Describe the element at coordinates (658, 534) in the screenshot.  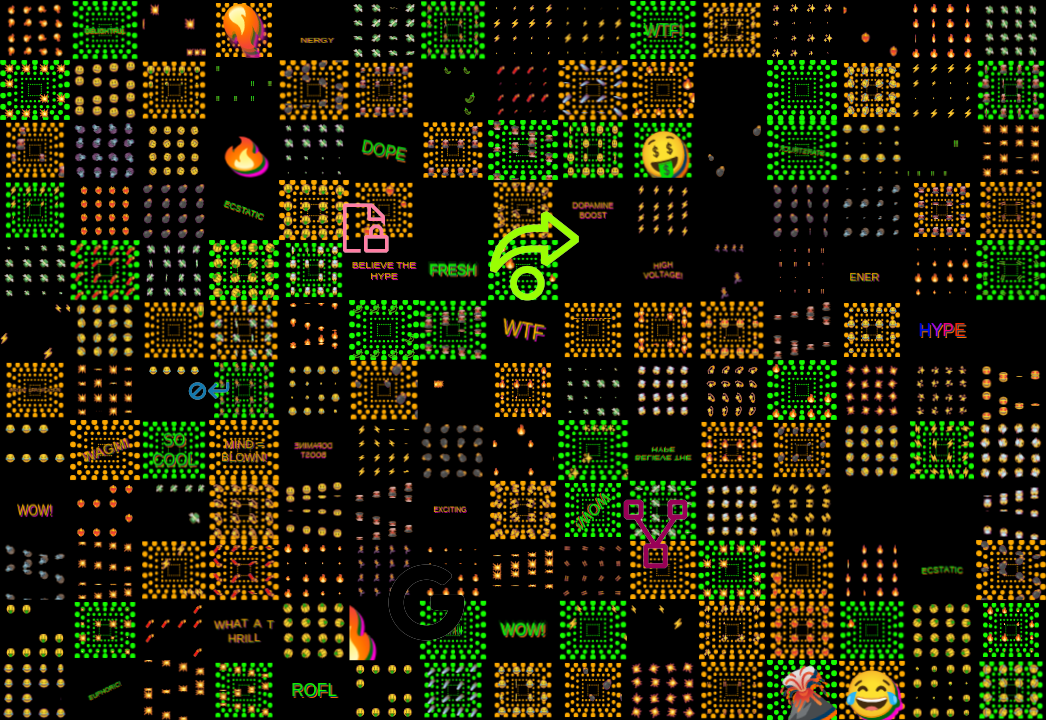
I see `view parent classes or supertypes in code hierarchy` at that location.